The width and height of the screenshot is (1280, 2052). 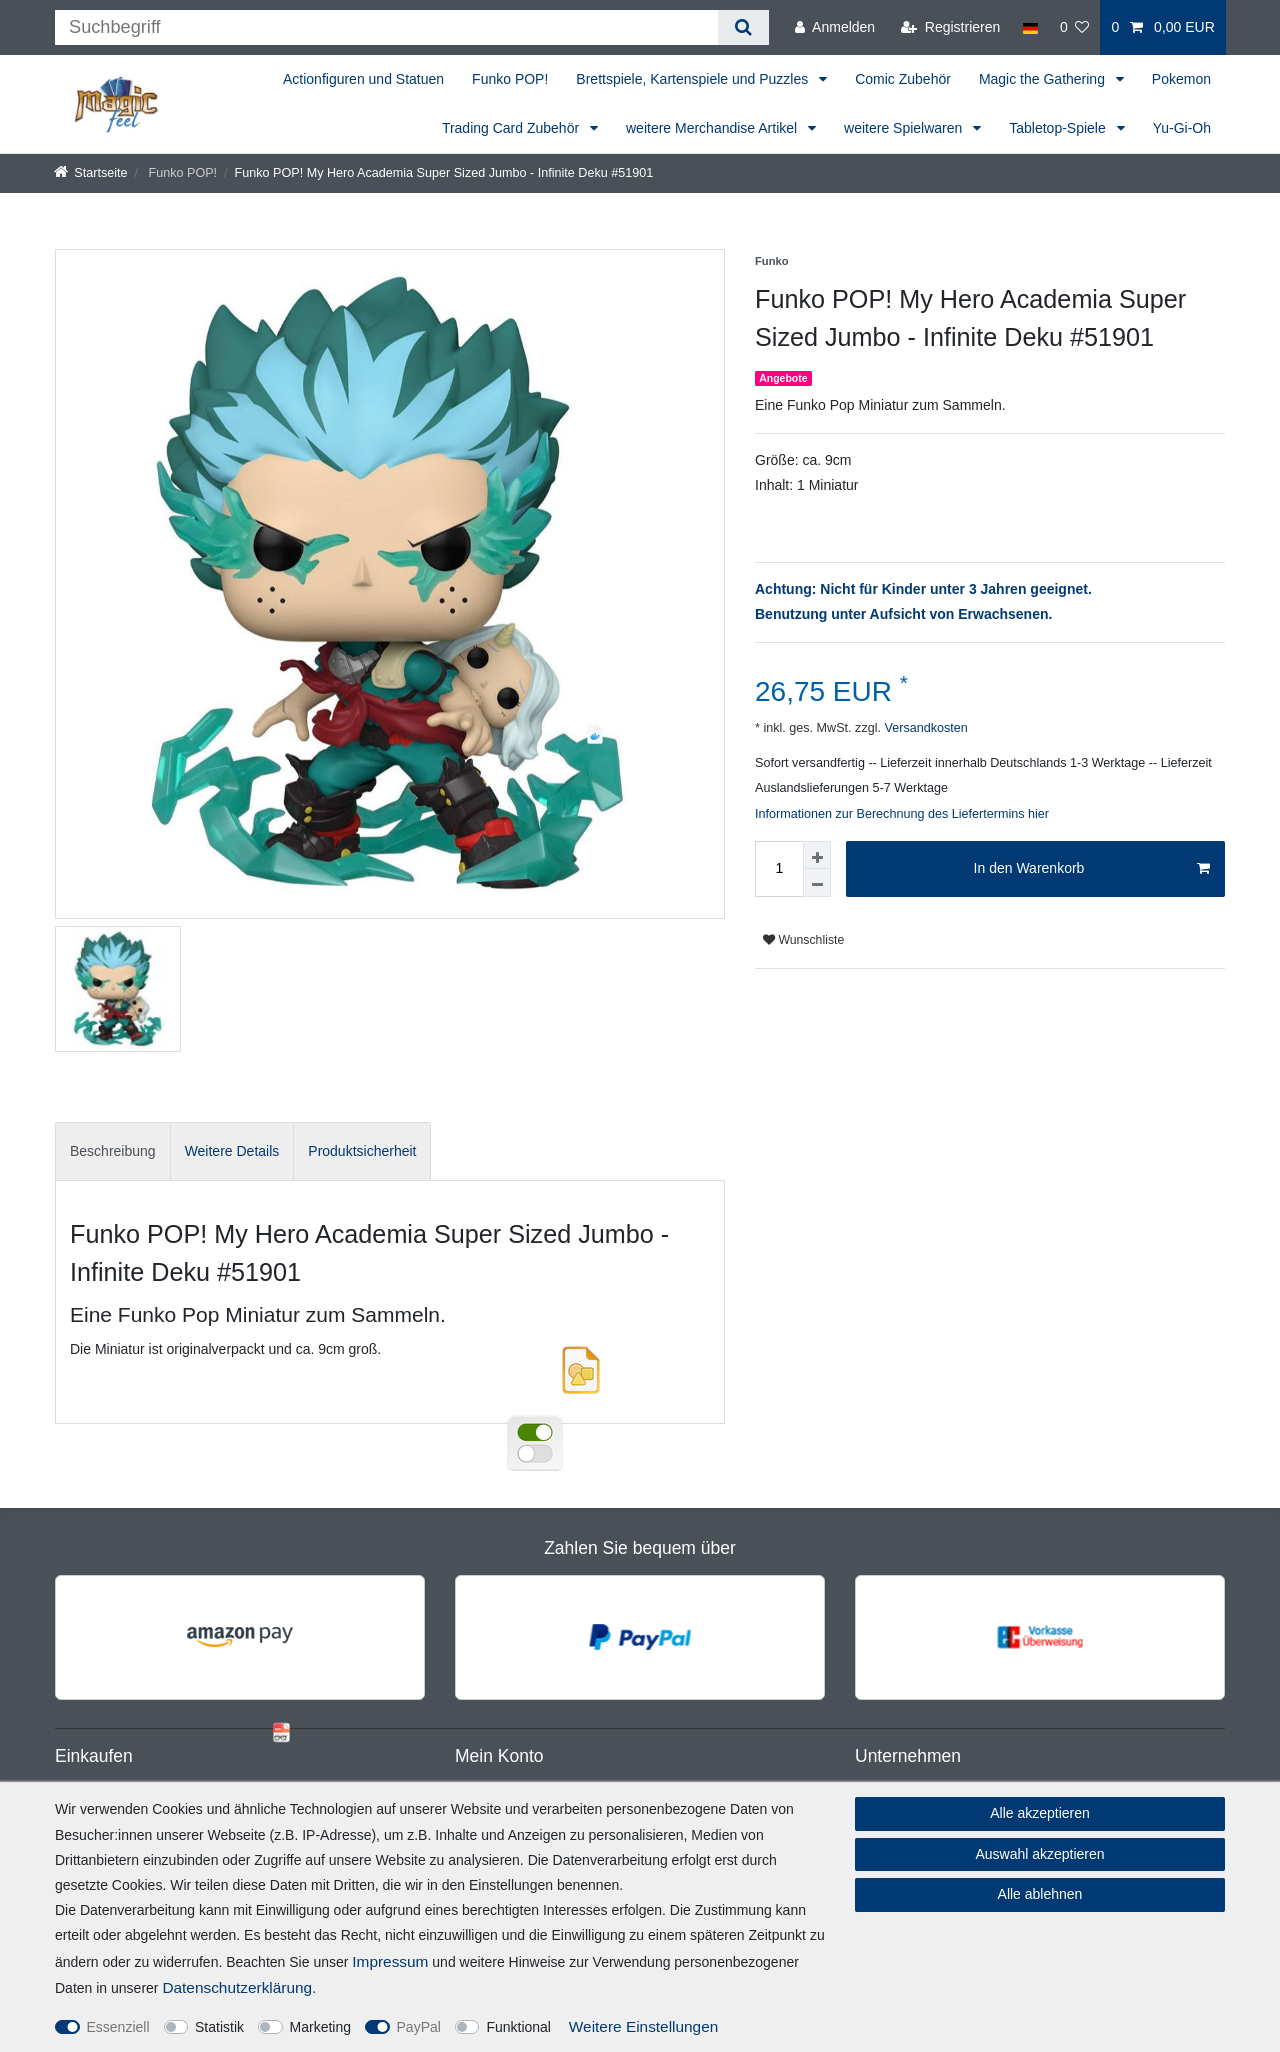 What do you see at coordinates (581, 1370) in the screenshot?
I see `libreoffice draw template file` at bounding box center [581, 1370].